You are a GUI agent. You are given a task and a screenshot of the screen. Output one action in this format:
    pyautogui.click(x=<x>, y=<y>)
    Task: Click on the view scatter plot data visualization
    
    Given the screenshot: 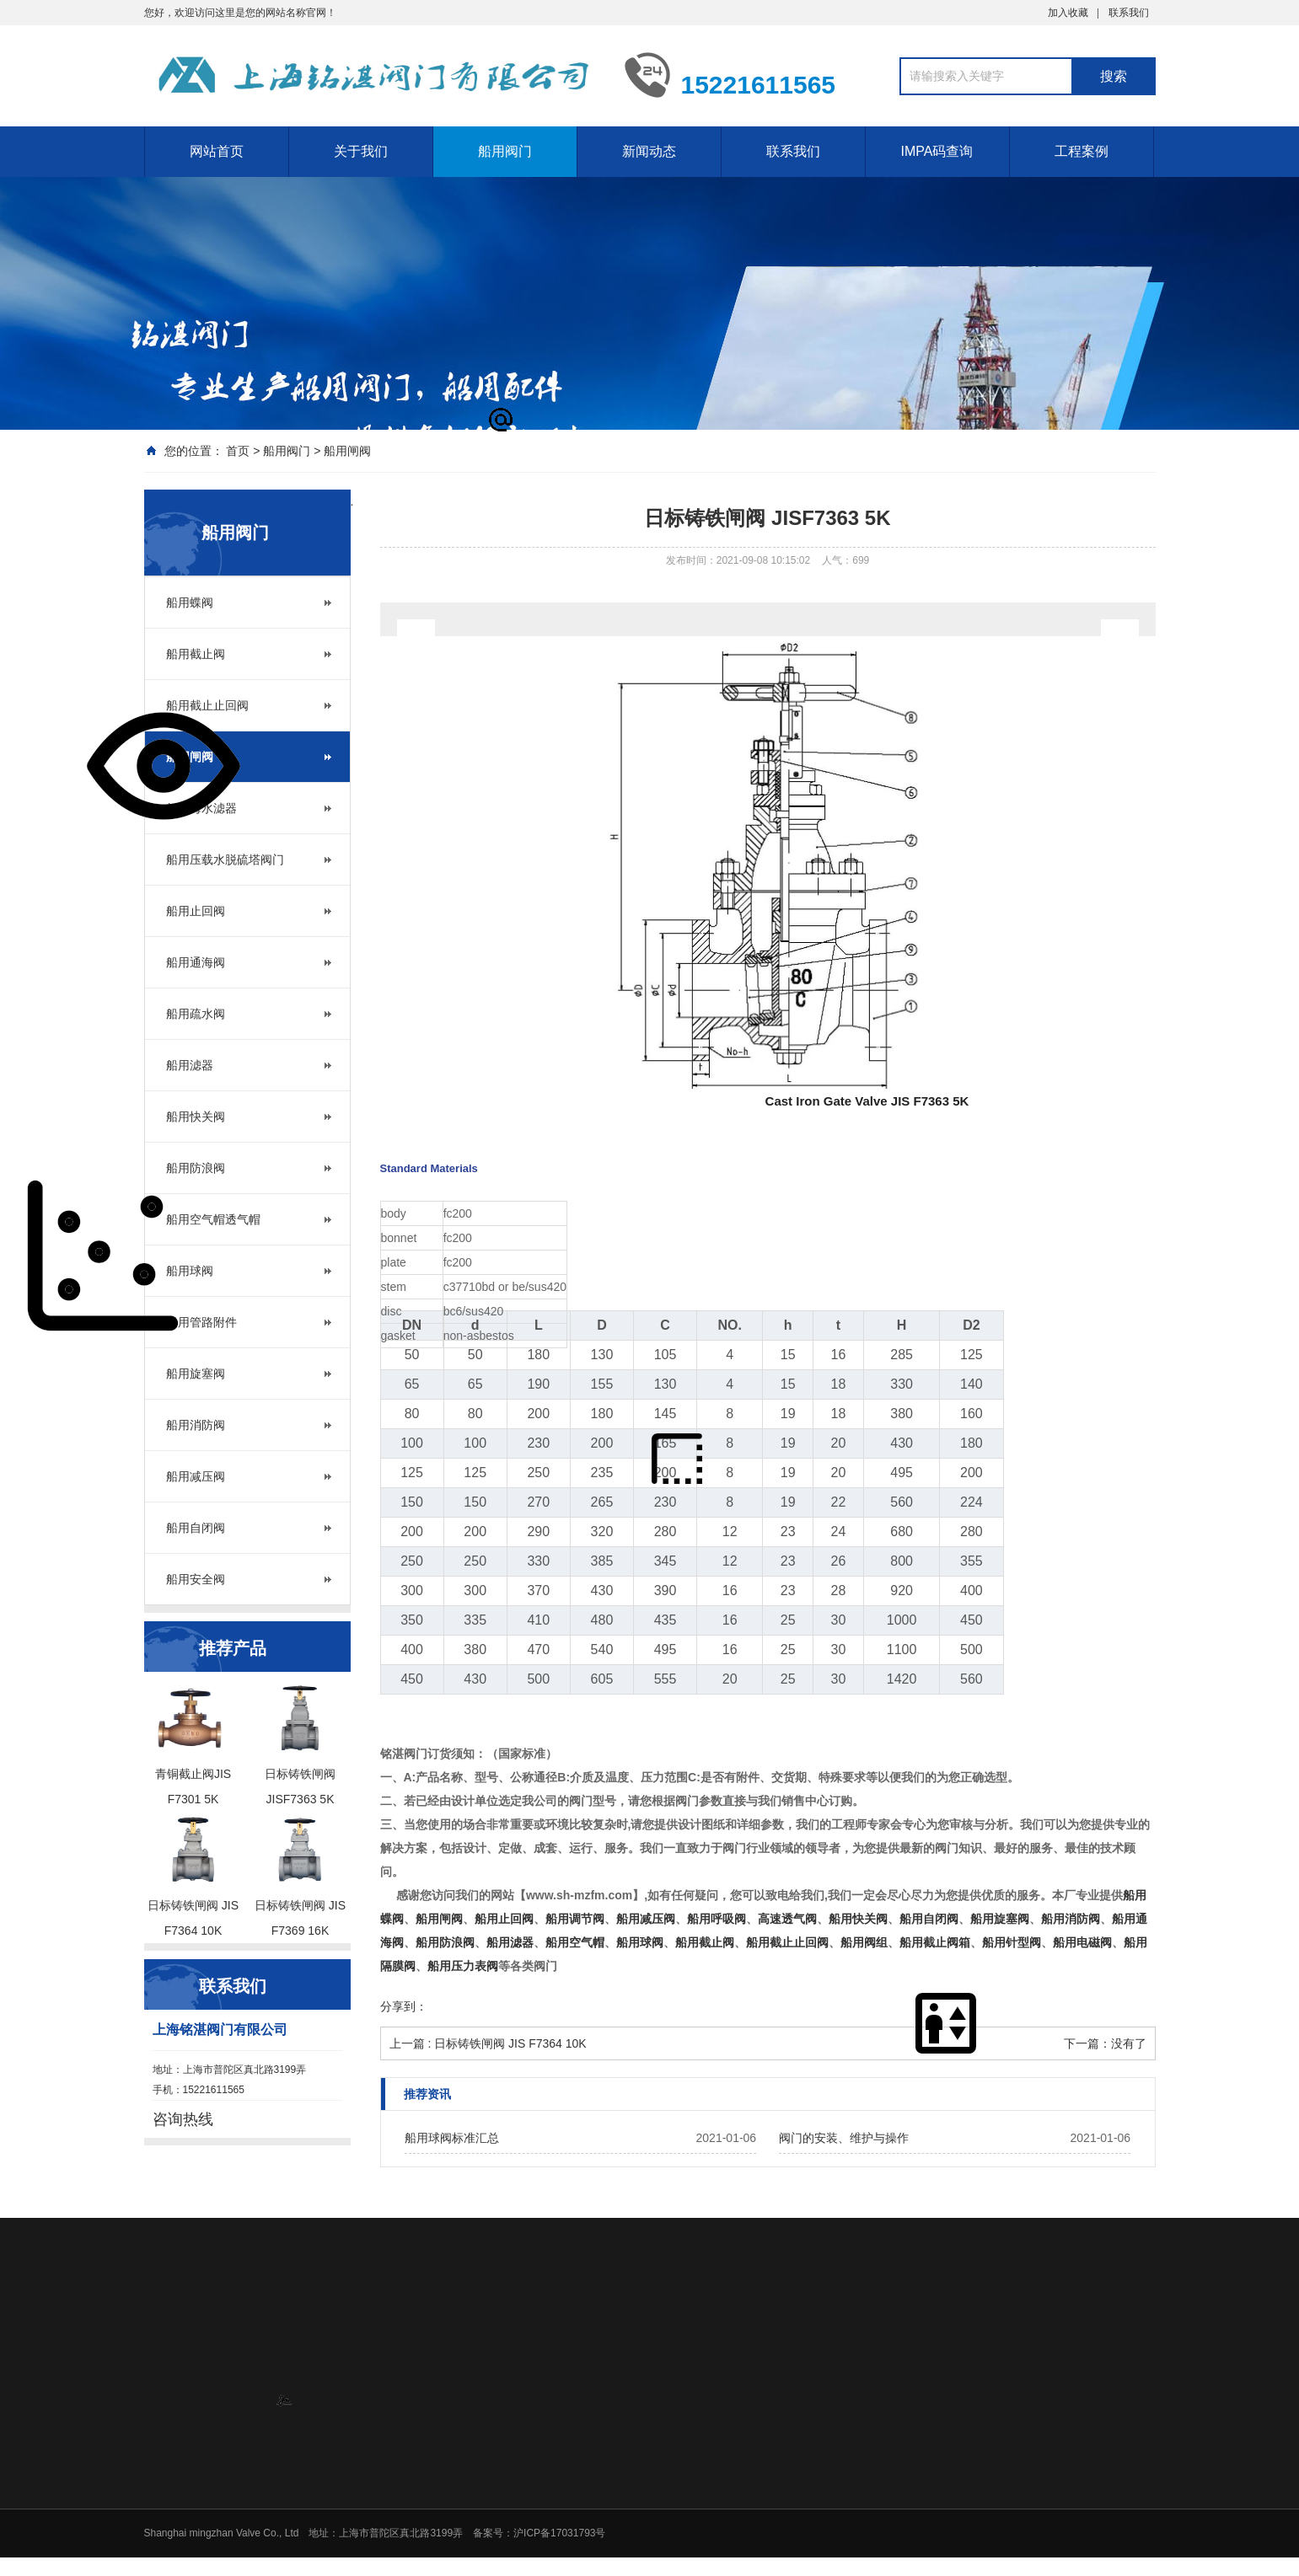 What is the action you would take?
    pyautogui.click(x=103, y=1256)
    